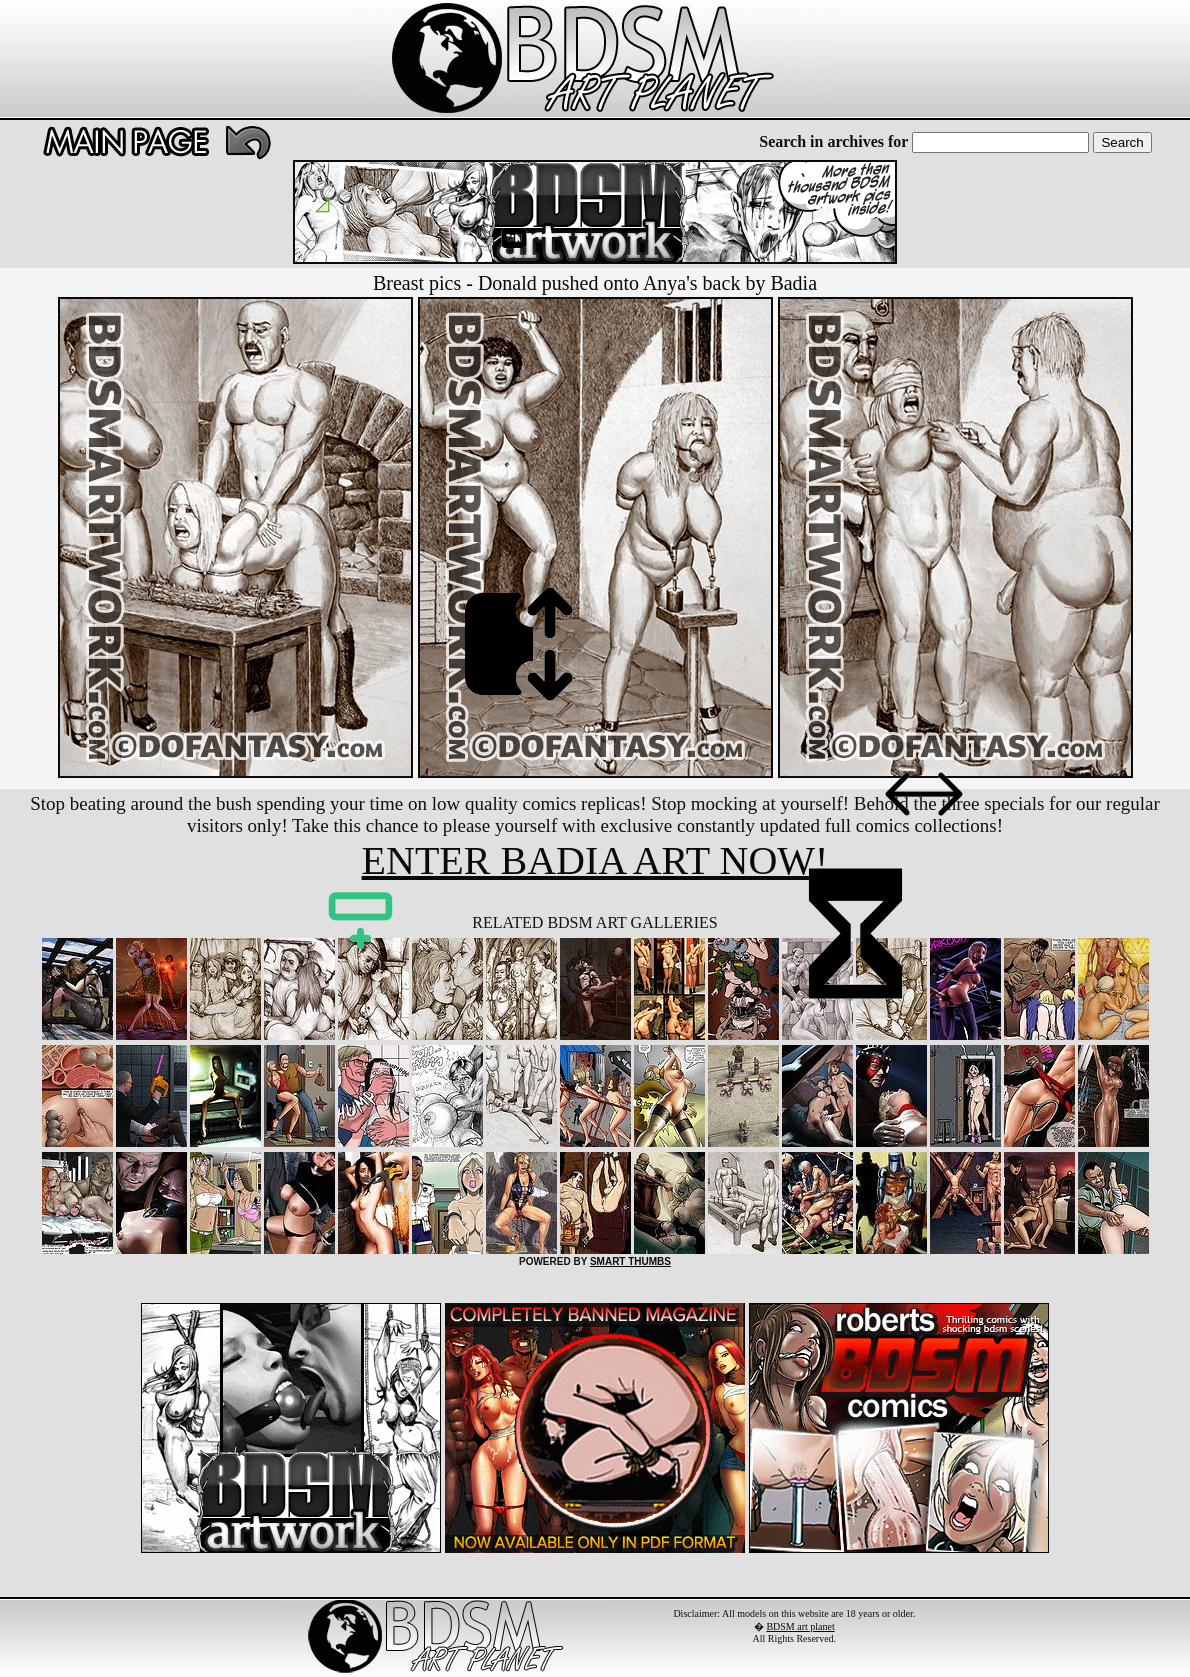 The image size is (1190, 1677). What do you see at coordinates (855, 933) in the screenshot?
I see `indicates a process is in progress or loading` at bounding box center [855, 933].